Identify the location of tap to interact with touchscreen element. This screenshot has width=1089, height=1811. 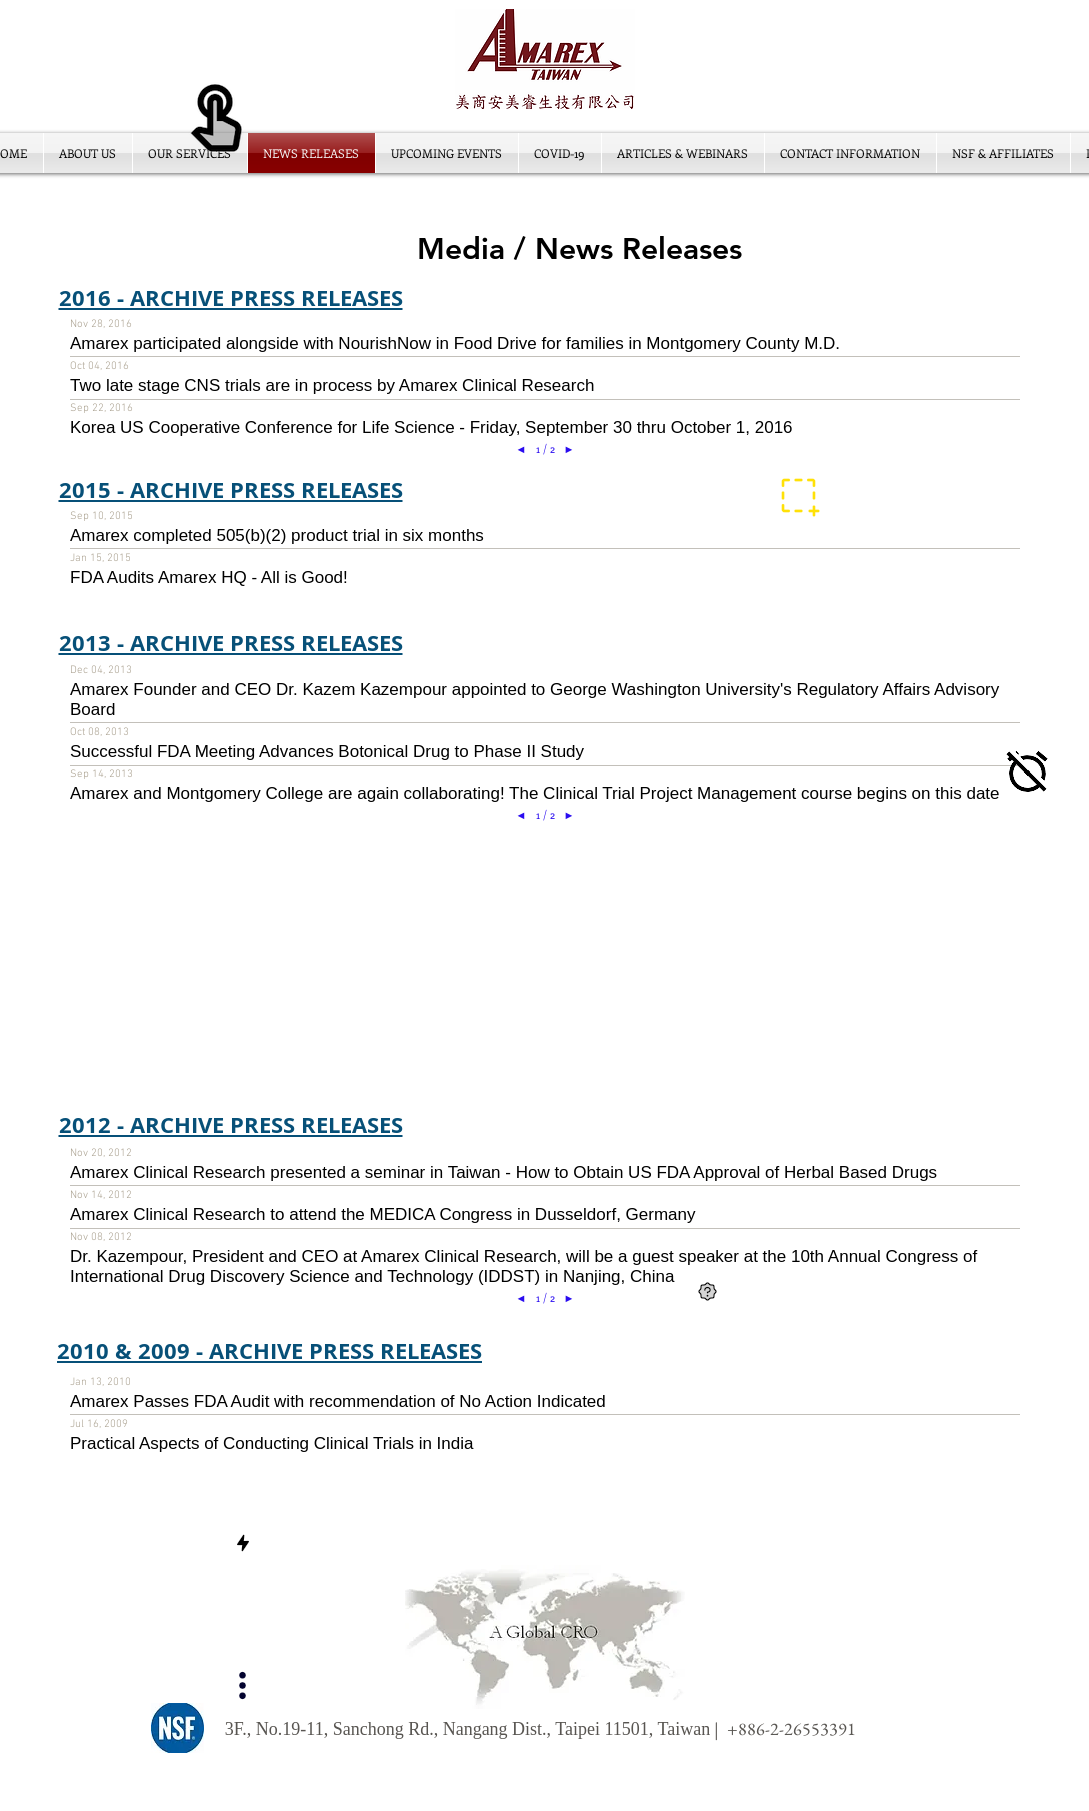
(216, 119).